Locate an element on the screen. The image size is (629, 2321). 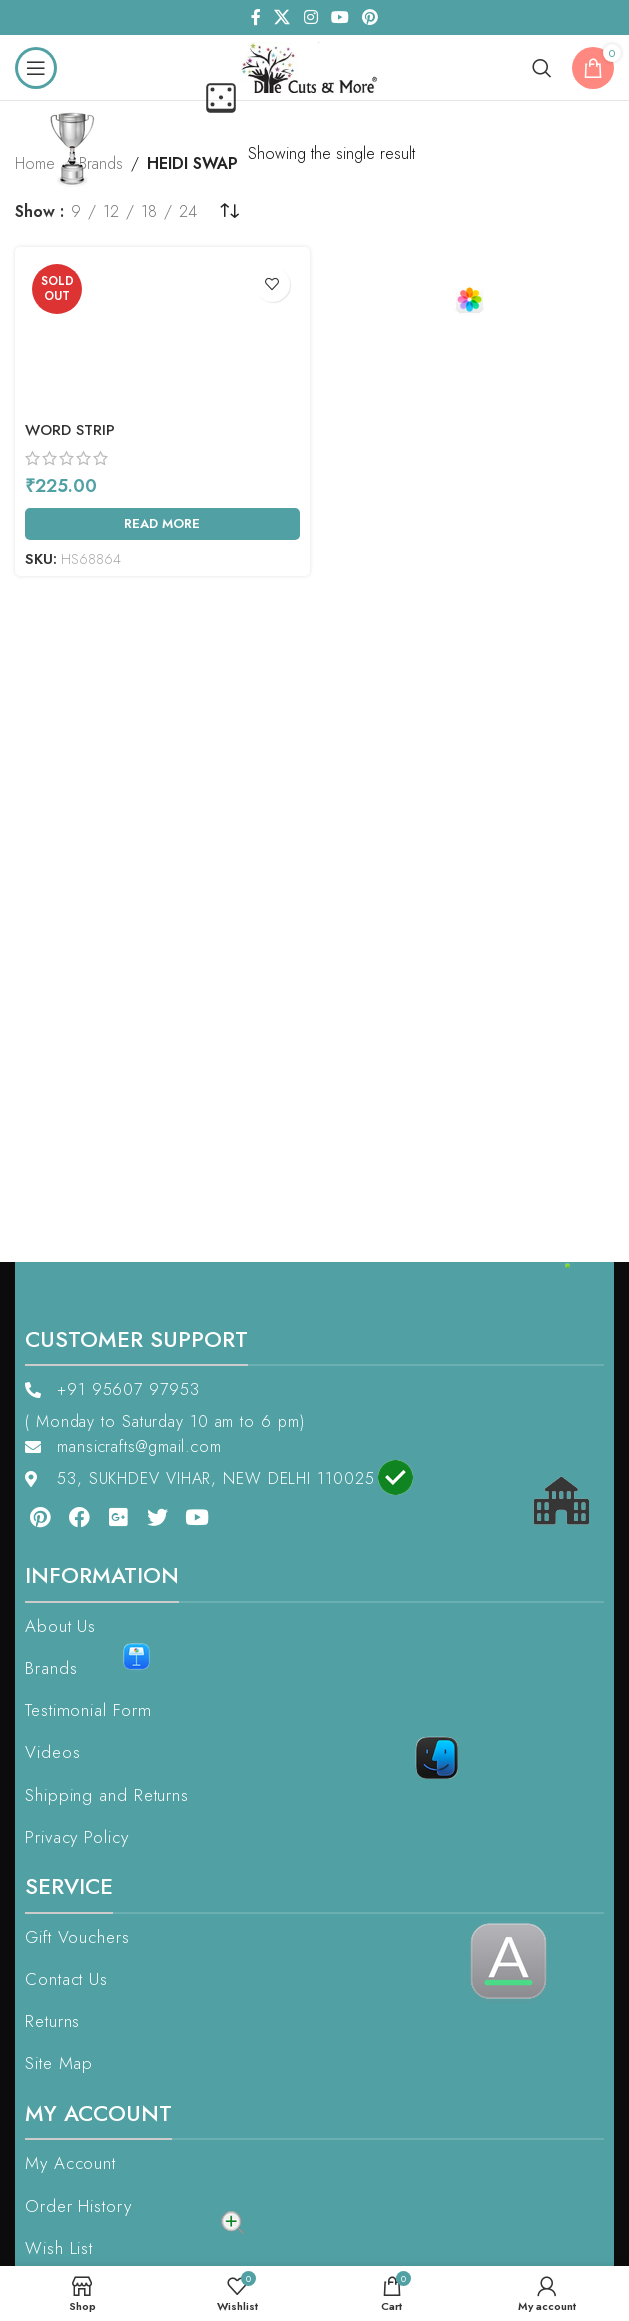
enable spell check in text editing is located at coordinates (508, 1962).